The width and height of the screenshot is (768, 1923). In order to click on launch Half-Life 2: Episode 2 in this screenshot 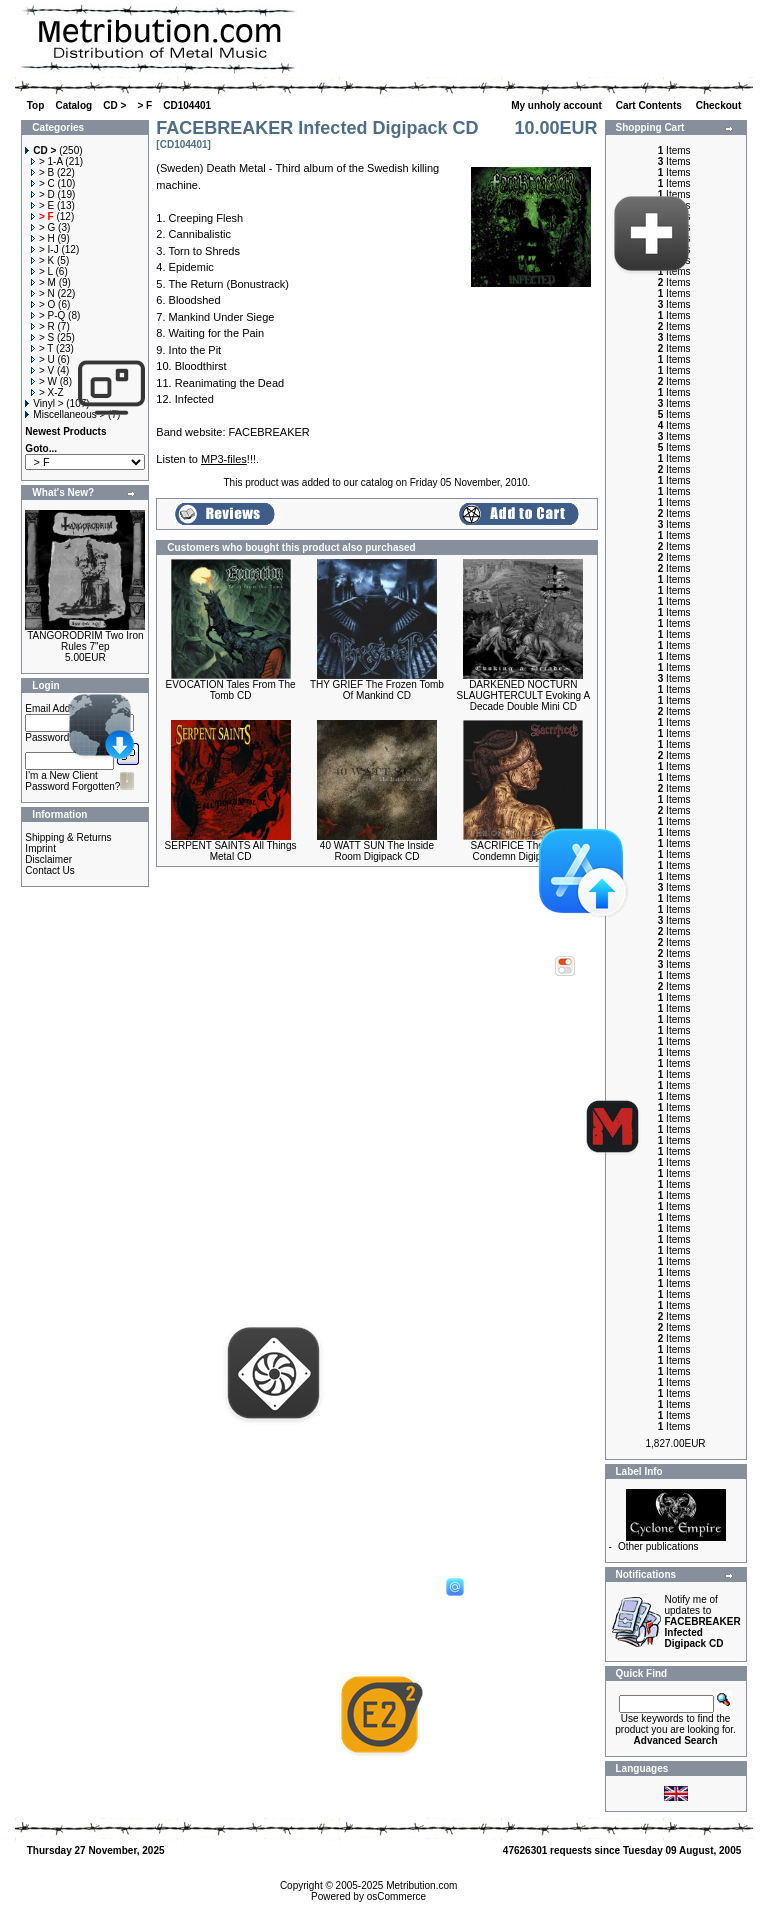, I will do `click(379, 1714)`.